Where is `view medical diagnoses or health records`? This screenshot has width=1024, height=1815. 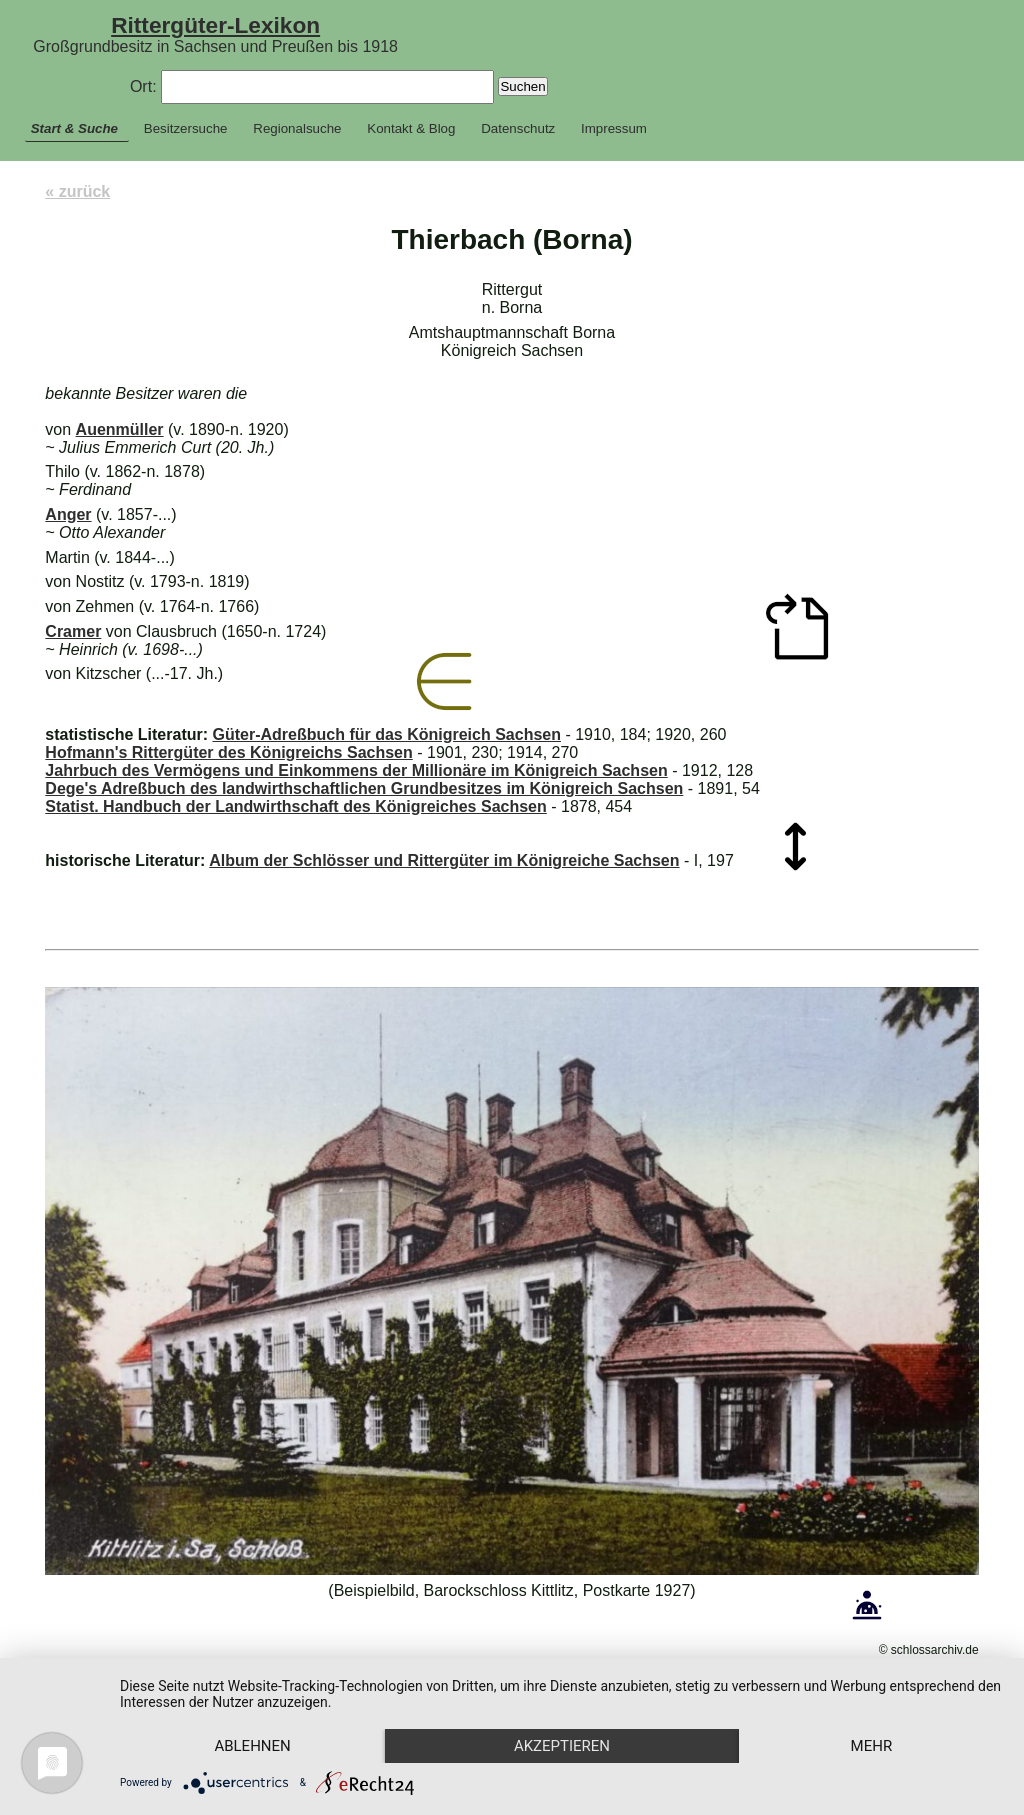 view medical diagnoses or health records is located at coordinates (867, 1605).